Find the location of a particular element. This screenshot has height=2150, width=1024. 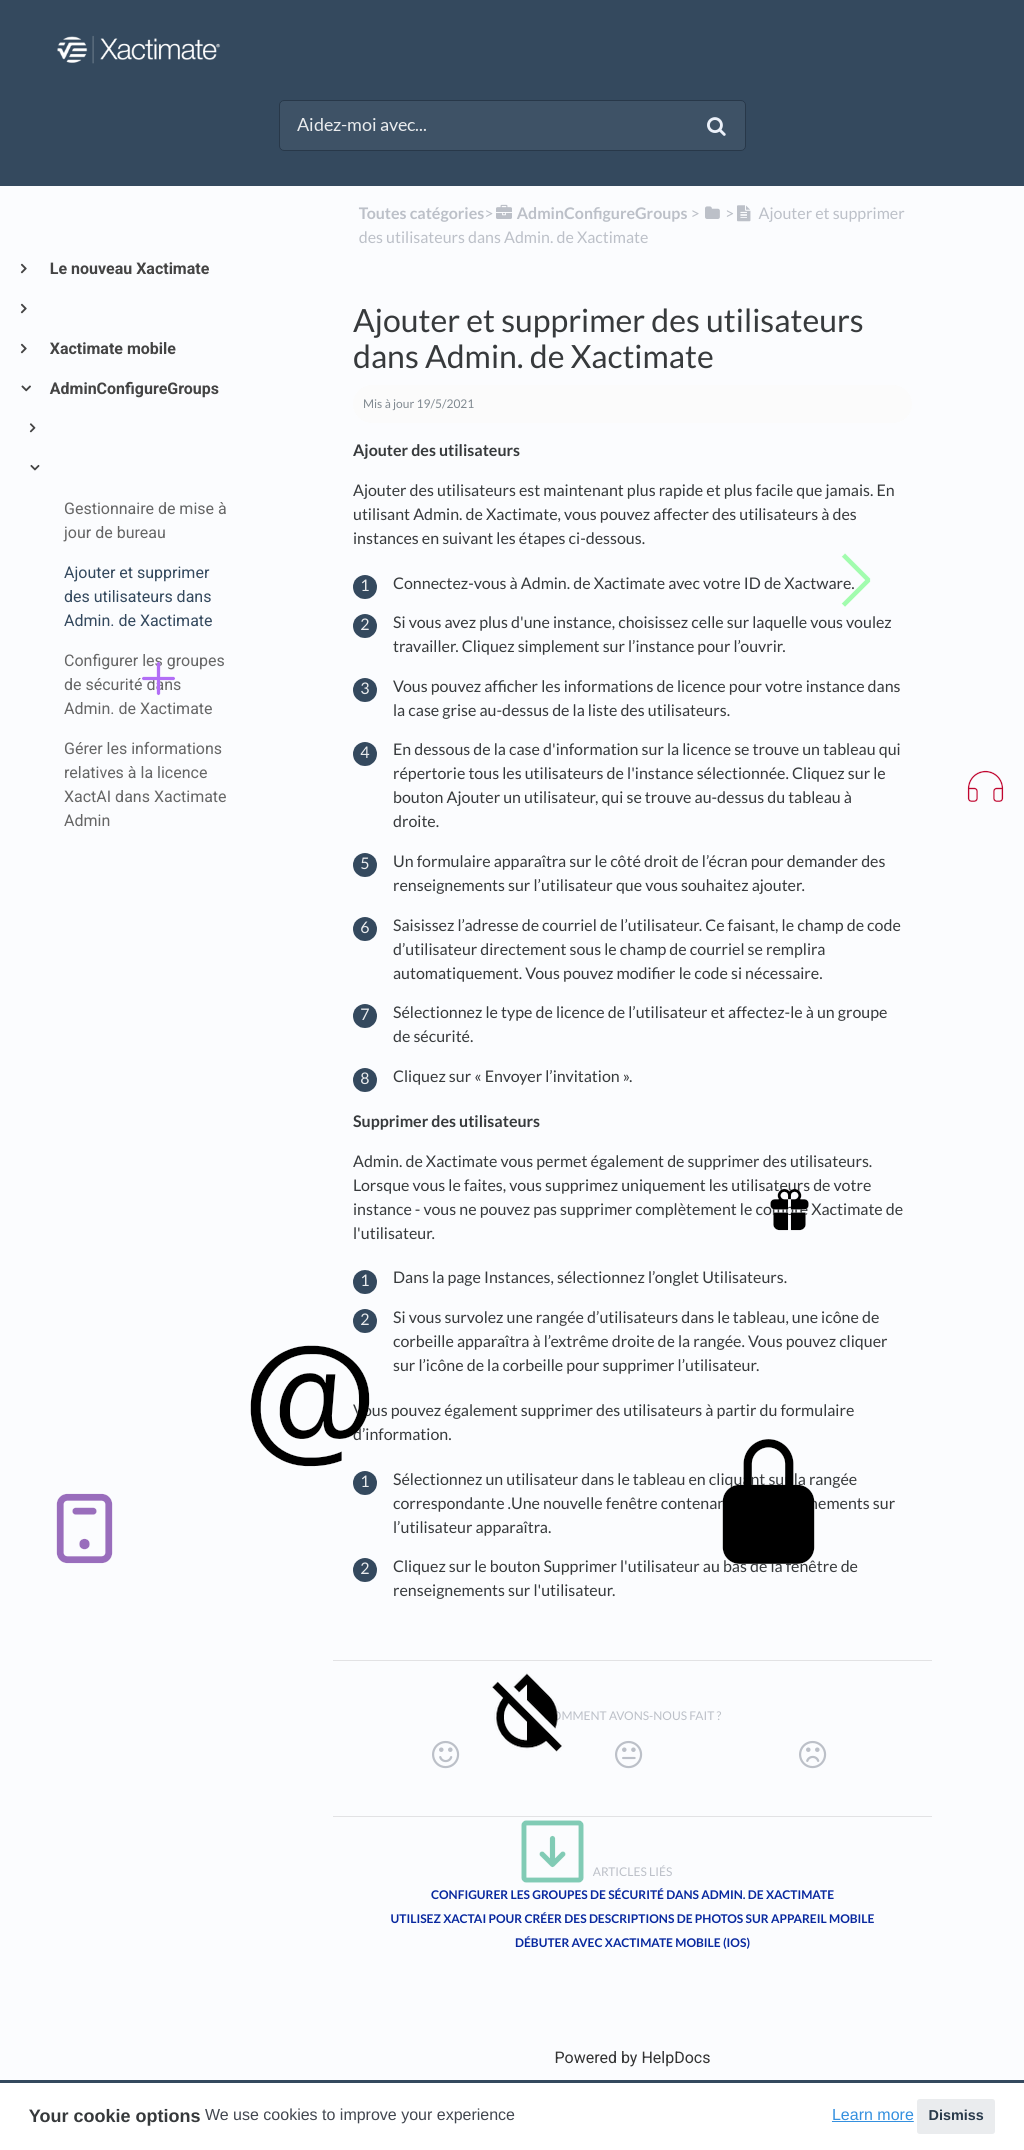

indicates a locked or secured item is located at coordinates (768, 1501).